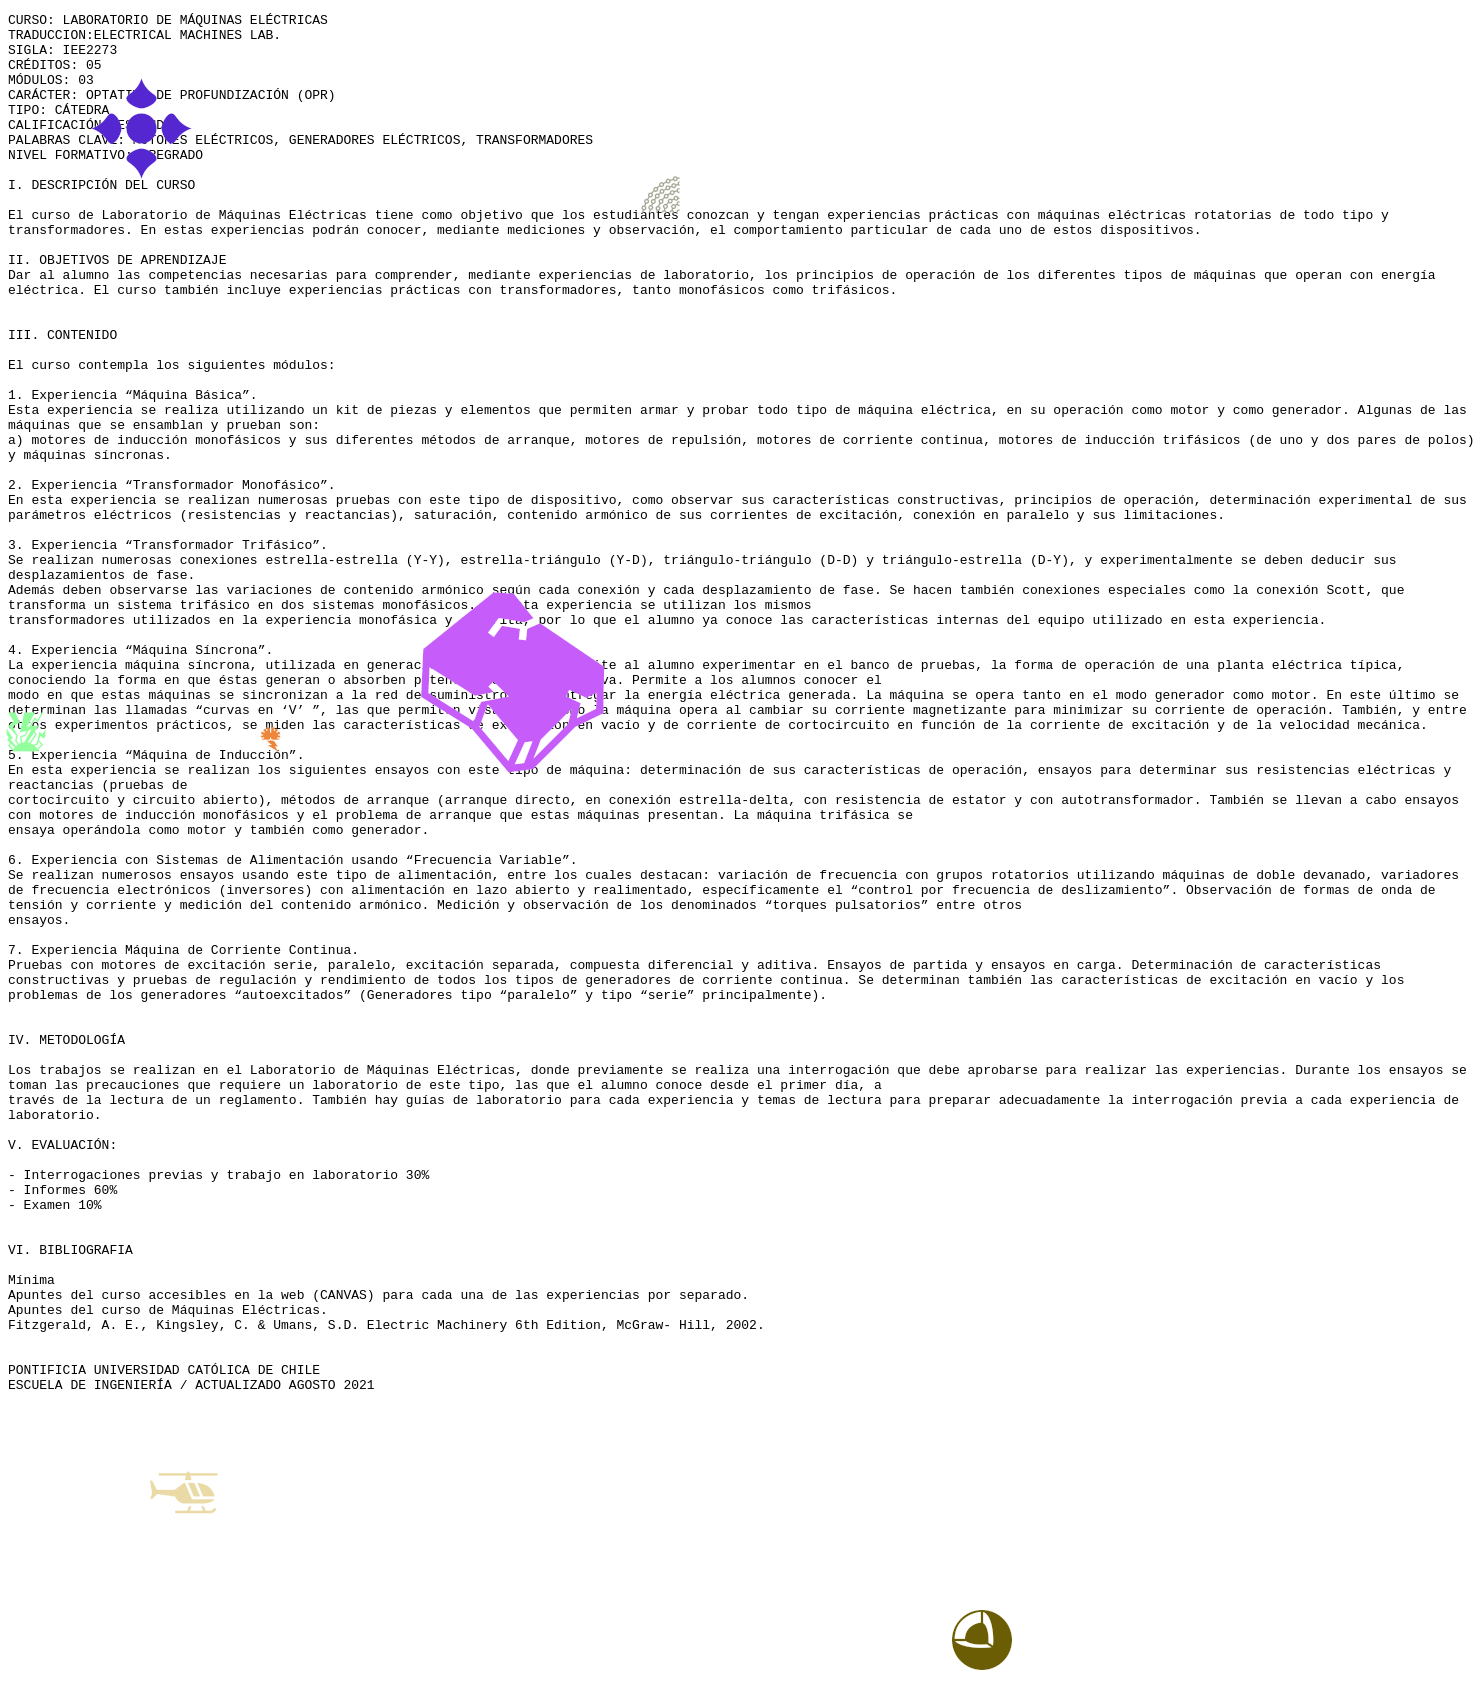  I want to click on access helicopter or aerial transport options, so click(183, 1492).